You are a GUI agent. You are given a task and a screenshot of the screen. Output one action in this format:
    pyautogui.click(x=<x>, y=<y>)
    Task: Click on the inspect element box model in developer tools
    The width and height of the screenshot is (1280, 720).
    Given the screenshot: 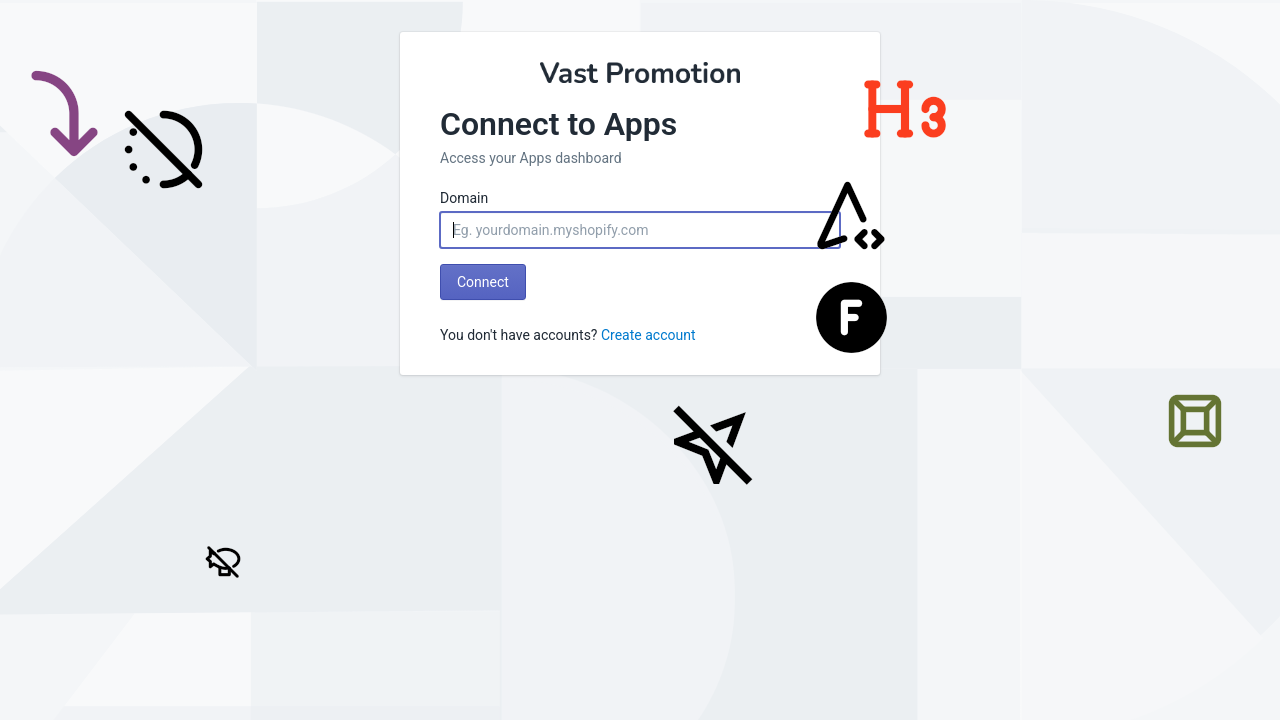 What is the action you would take?
    pyautogui.click(x=1195, y=421)
    